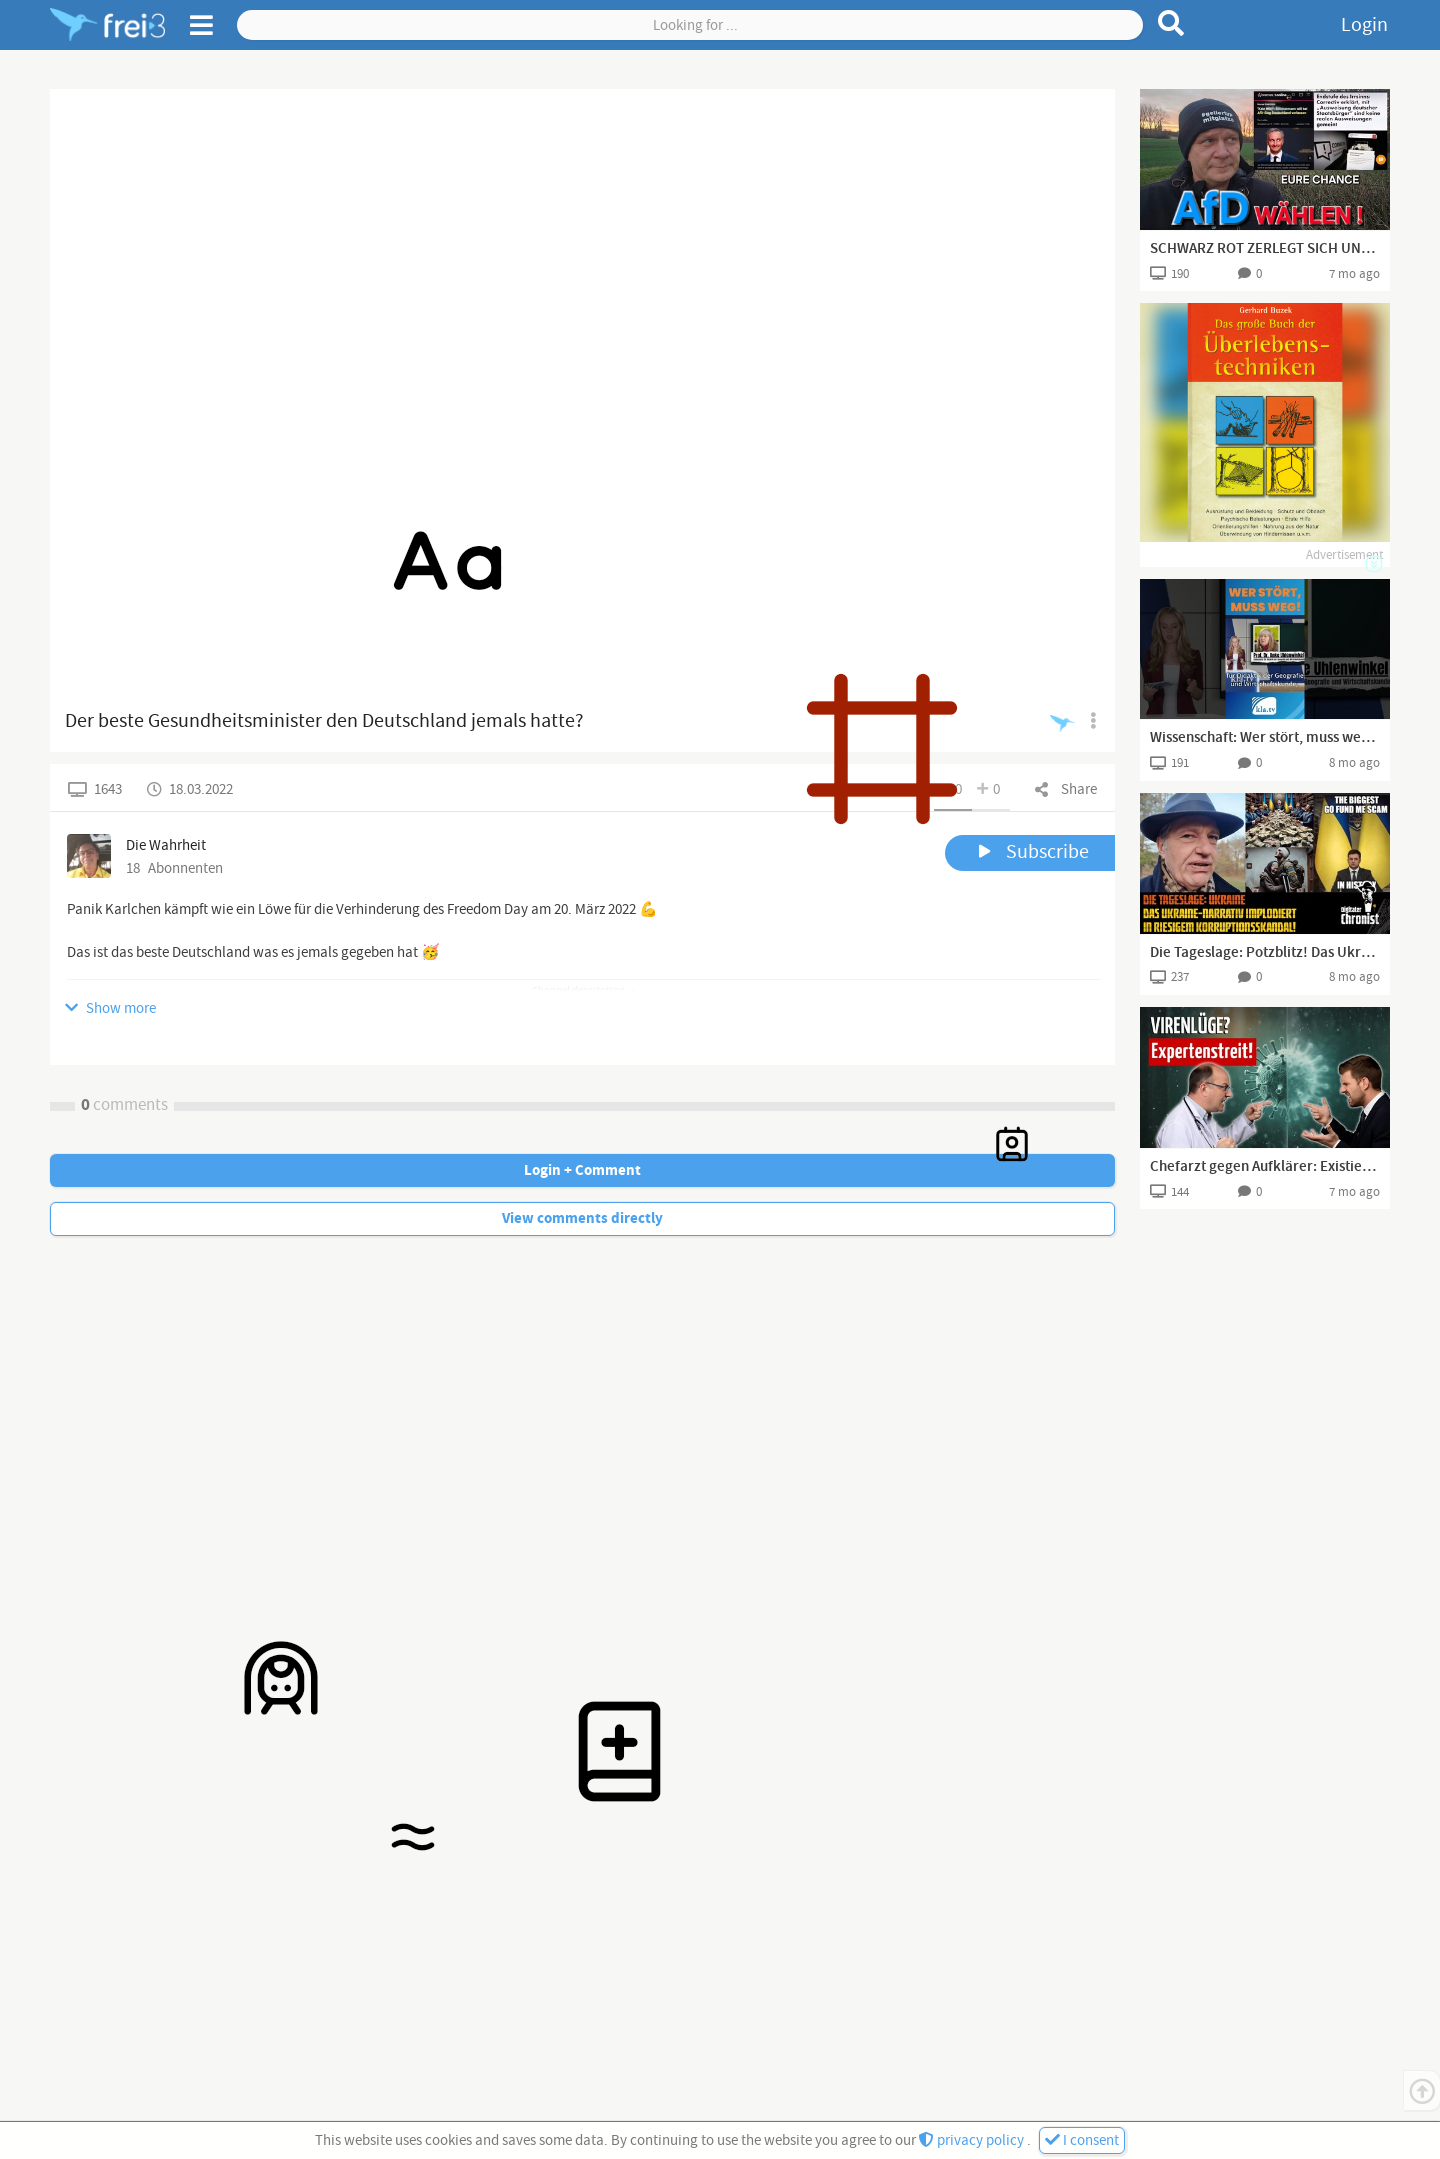 The width and height of the screenshot is (1440, 2159). Describe the element at coordinates (1012, 1144) in the screenshot. I see `view contact details` at that location.